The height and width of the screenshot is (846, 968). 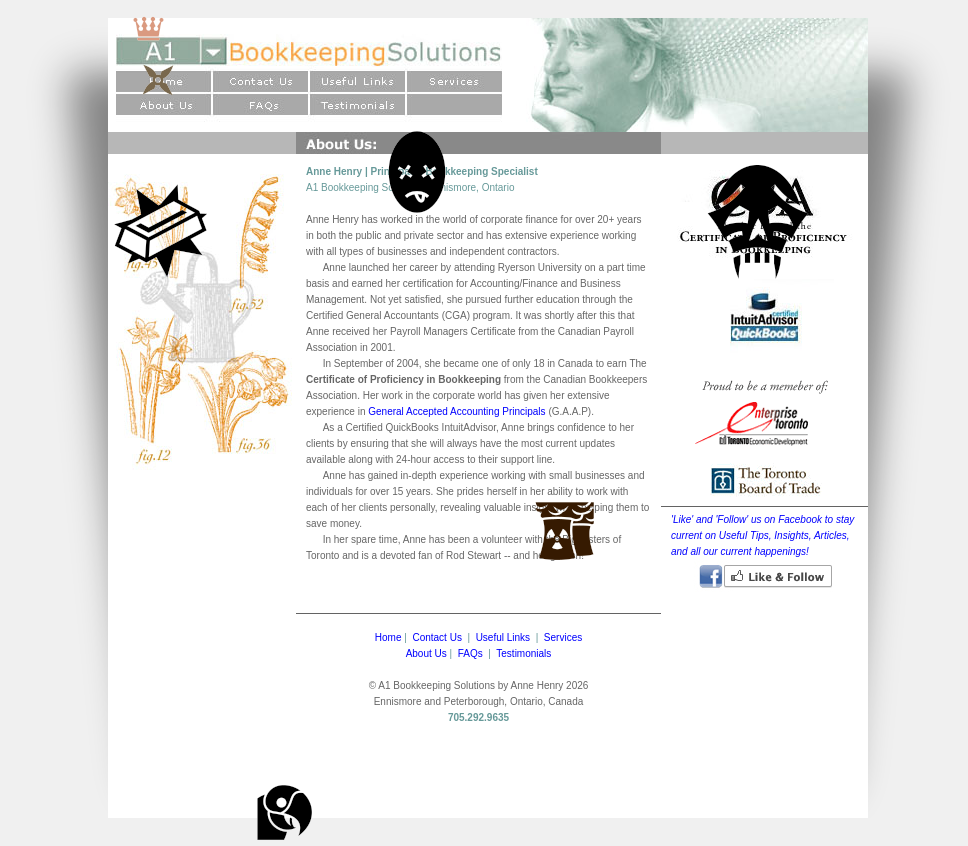 What do you see at coordinates (161, 230) in the screenshot?
I see `indicates a gold bar or treasure reward` at bounding box center [161, 230].